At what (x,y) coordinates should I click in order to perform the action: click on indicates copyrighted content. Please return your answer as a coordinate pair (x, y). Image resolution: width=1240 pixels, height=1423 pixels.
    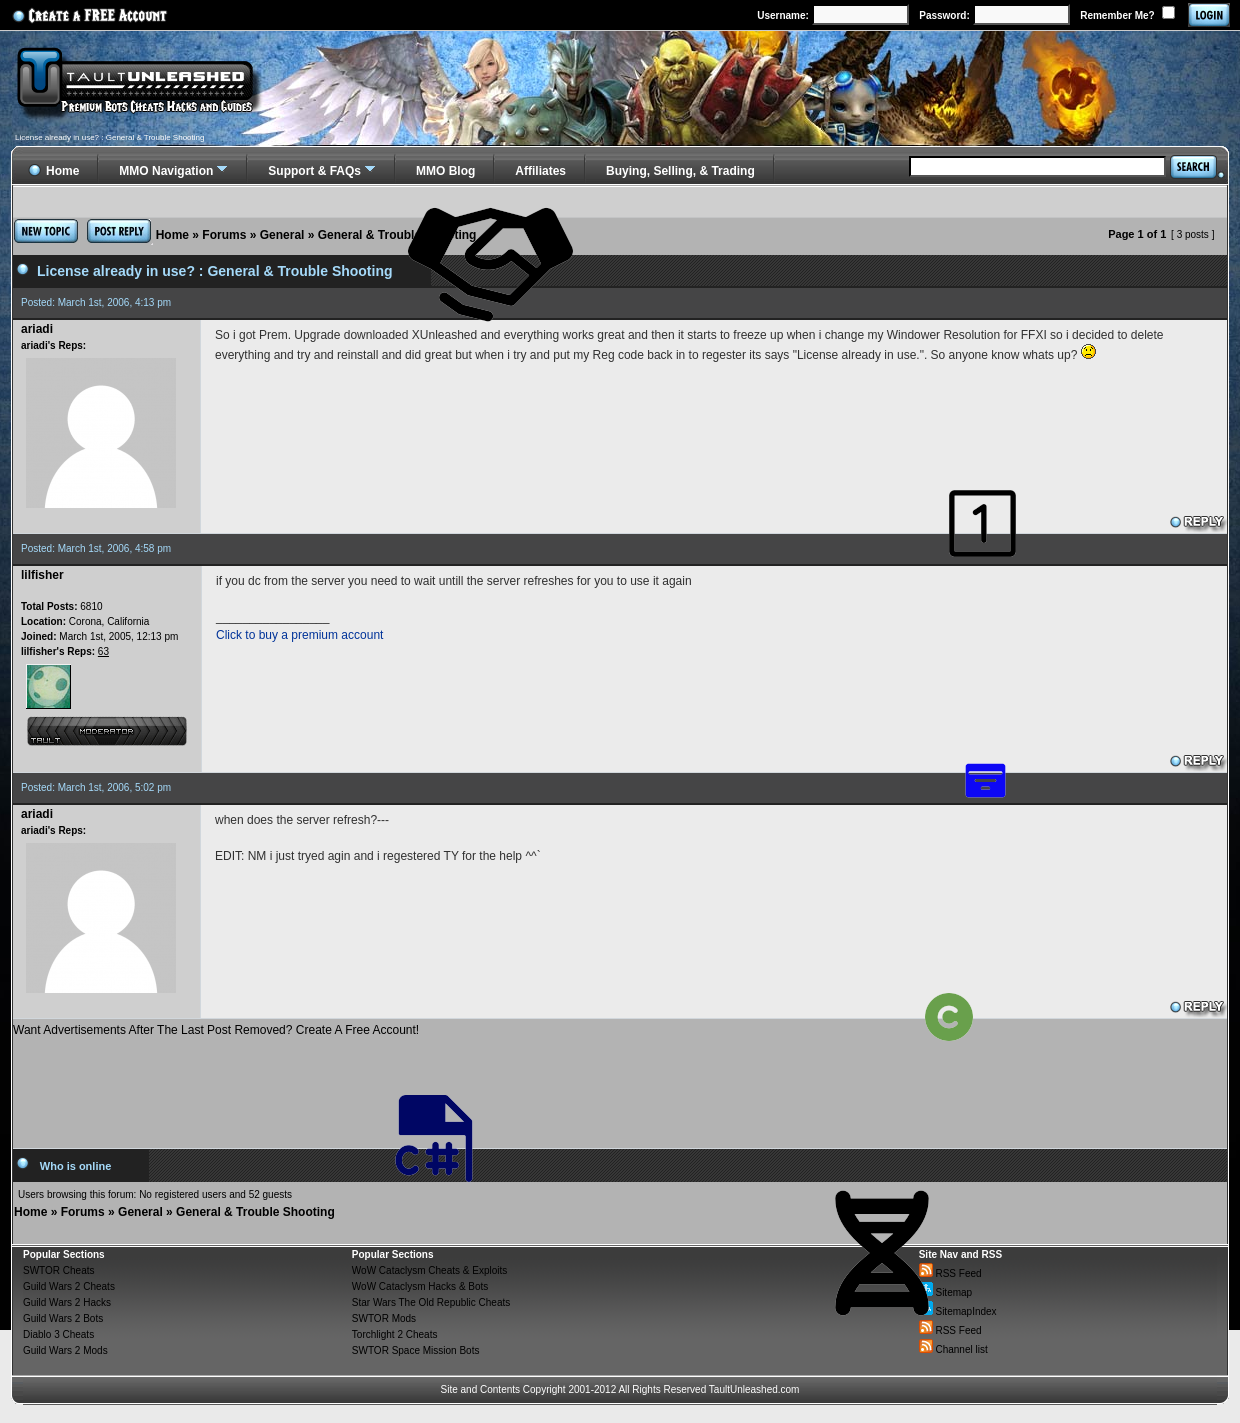
    Looking at the image, I should click on (949, 1017).